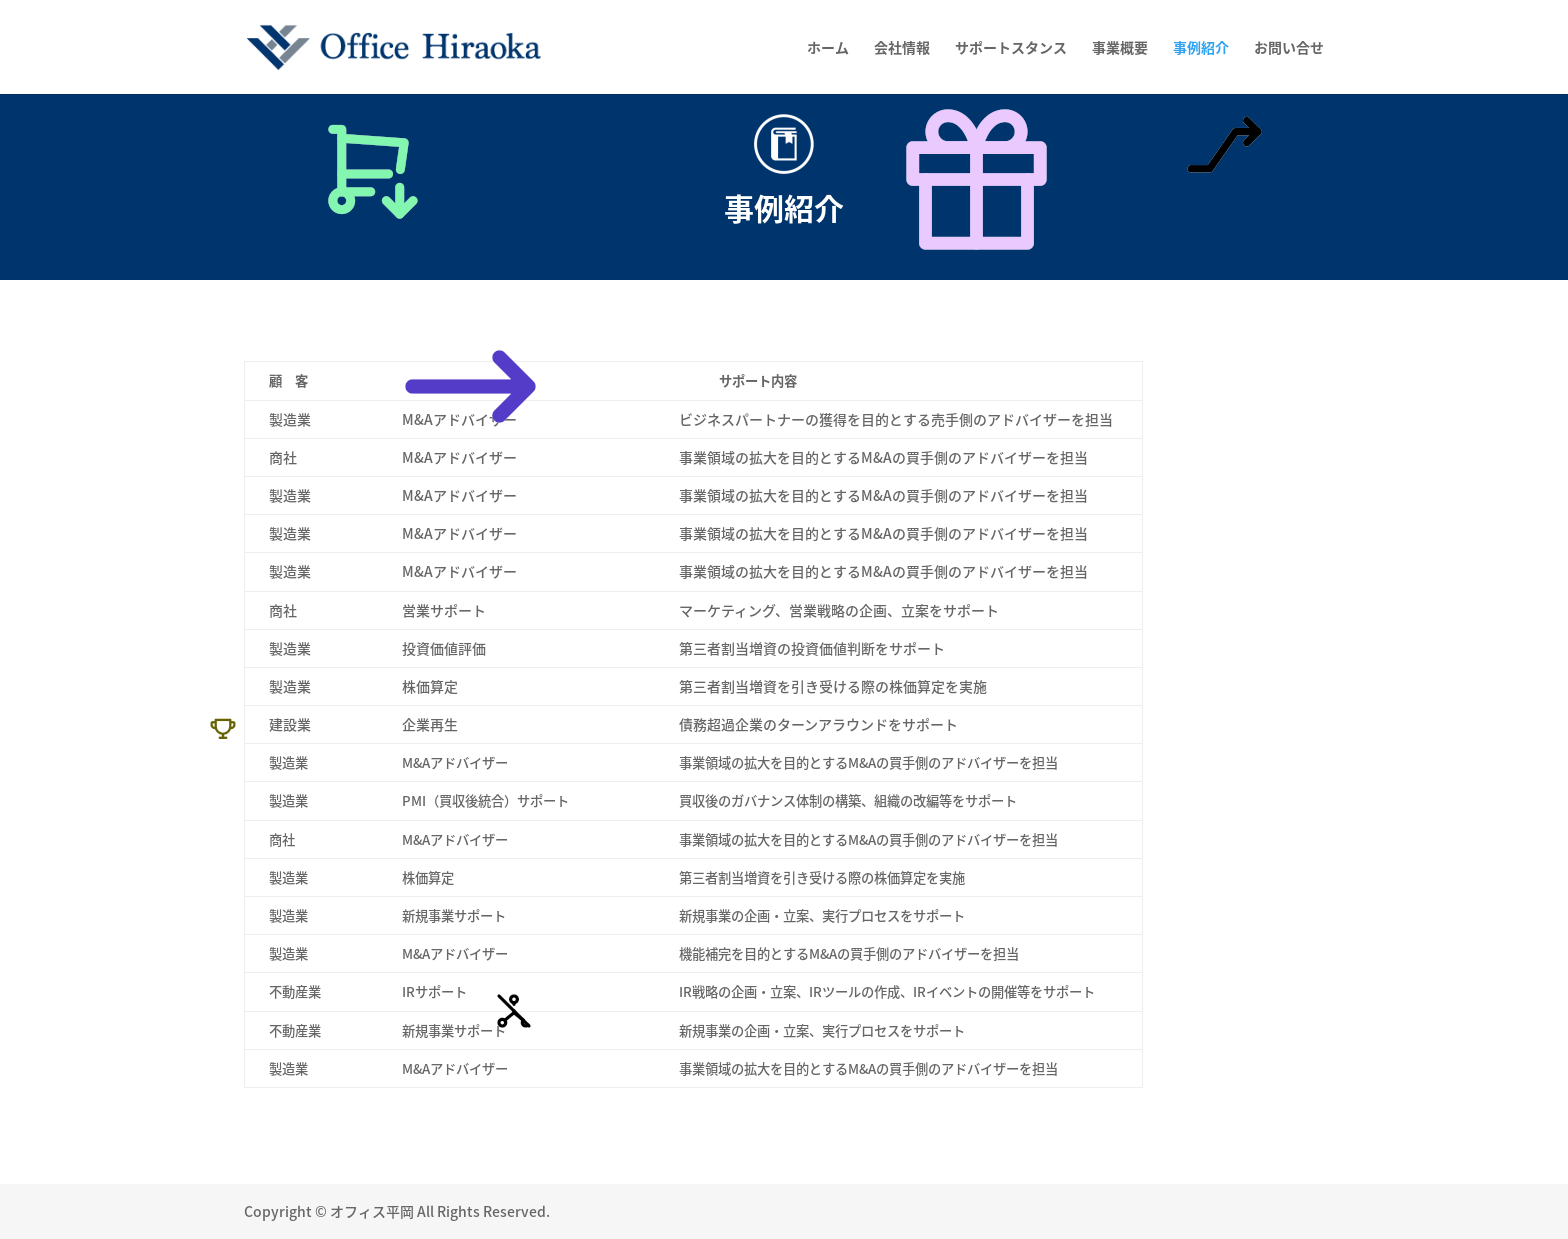  I want to click on view upward trend or growth, so click(1224, 146).